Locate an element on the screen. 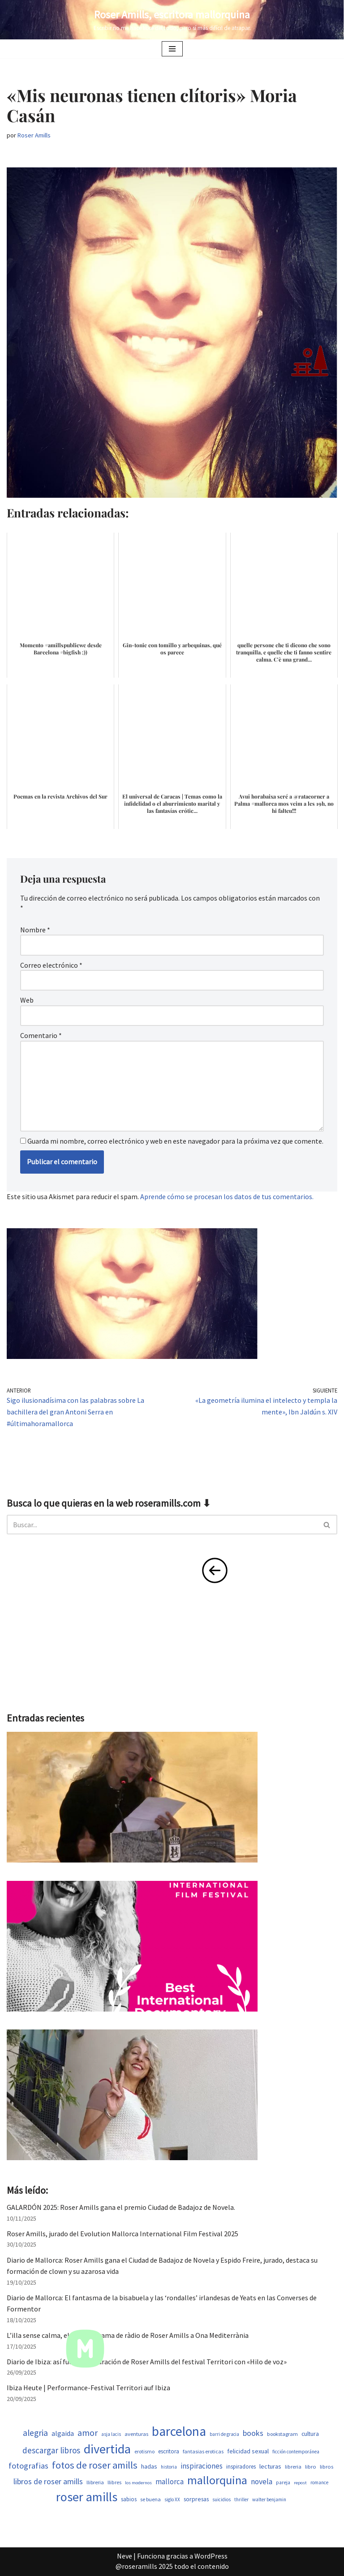 The image size is (344, 2576). access menu or main navigation is located at coordinates (85, 2349).